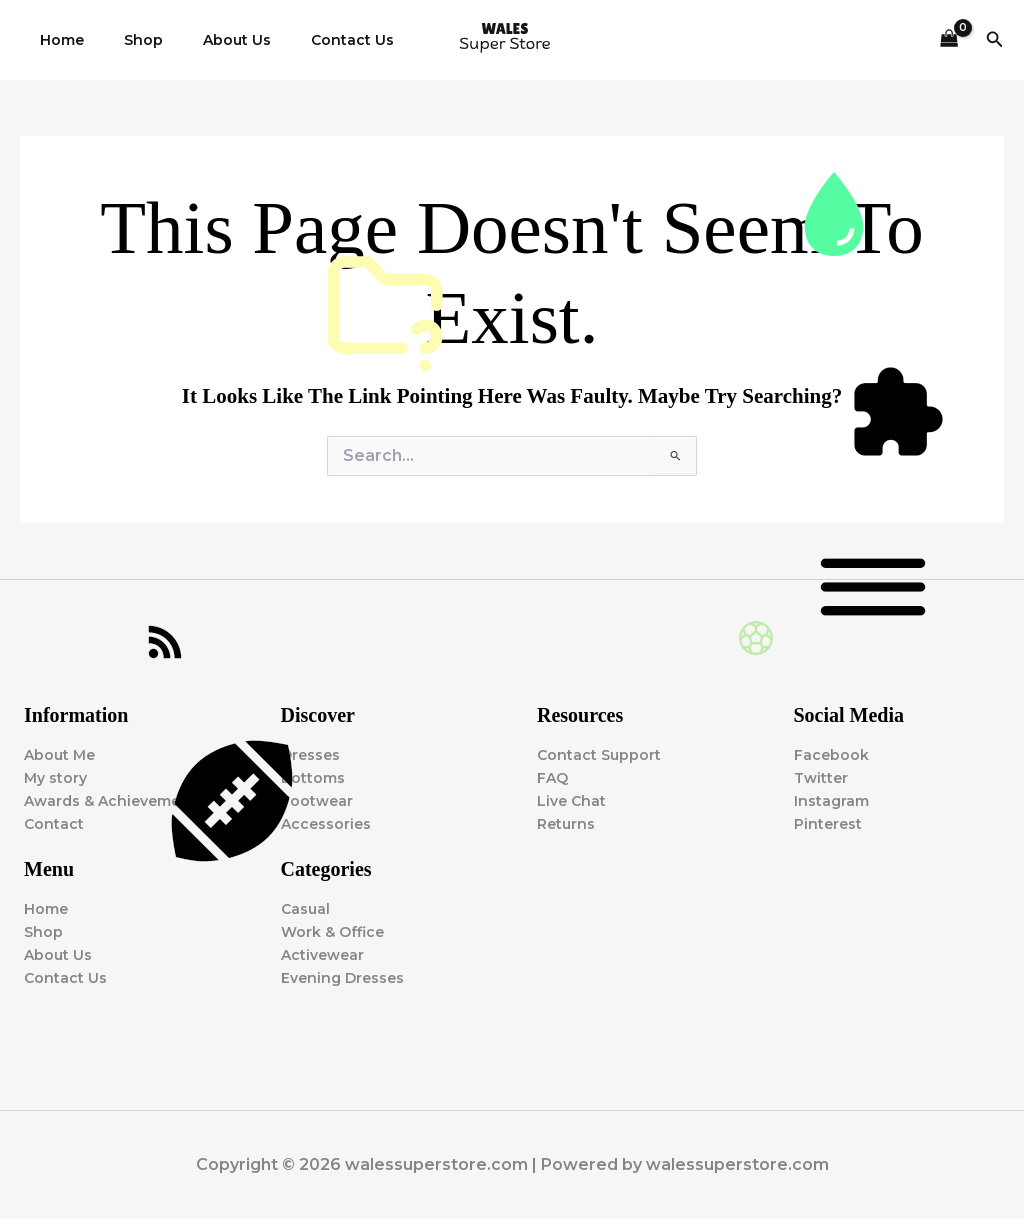 The image size is (1024, 1219). Describe the element at coordinates (756, 638) in the screenshot. I see `access sports or football content` at that location.